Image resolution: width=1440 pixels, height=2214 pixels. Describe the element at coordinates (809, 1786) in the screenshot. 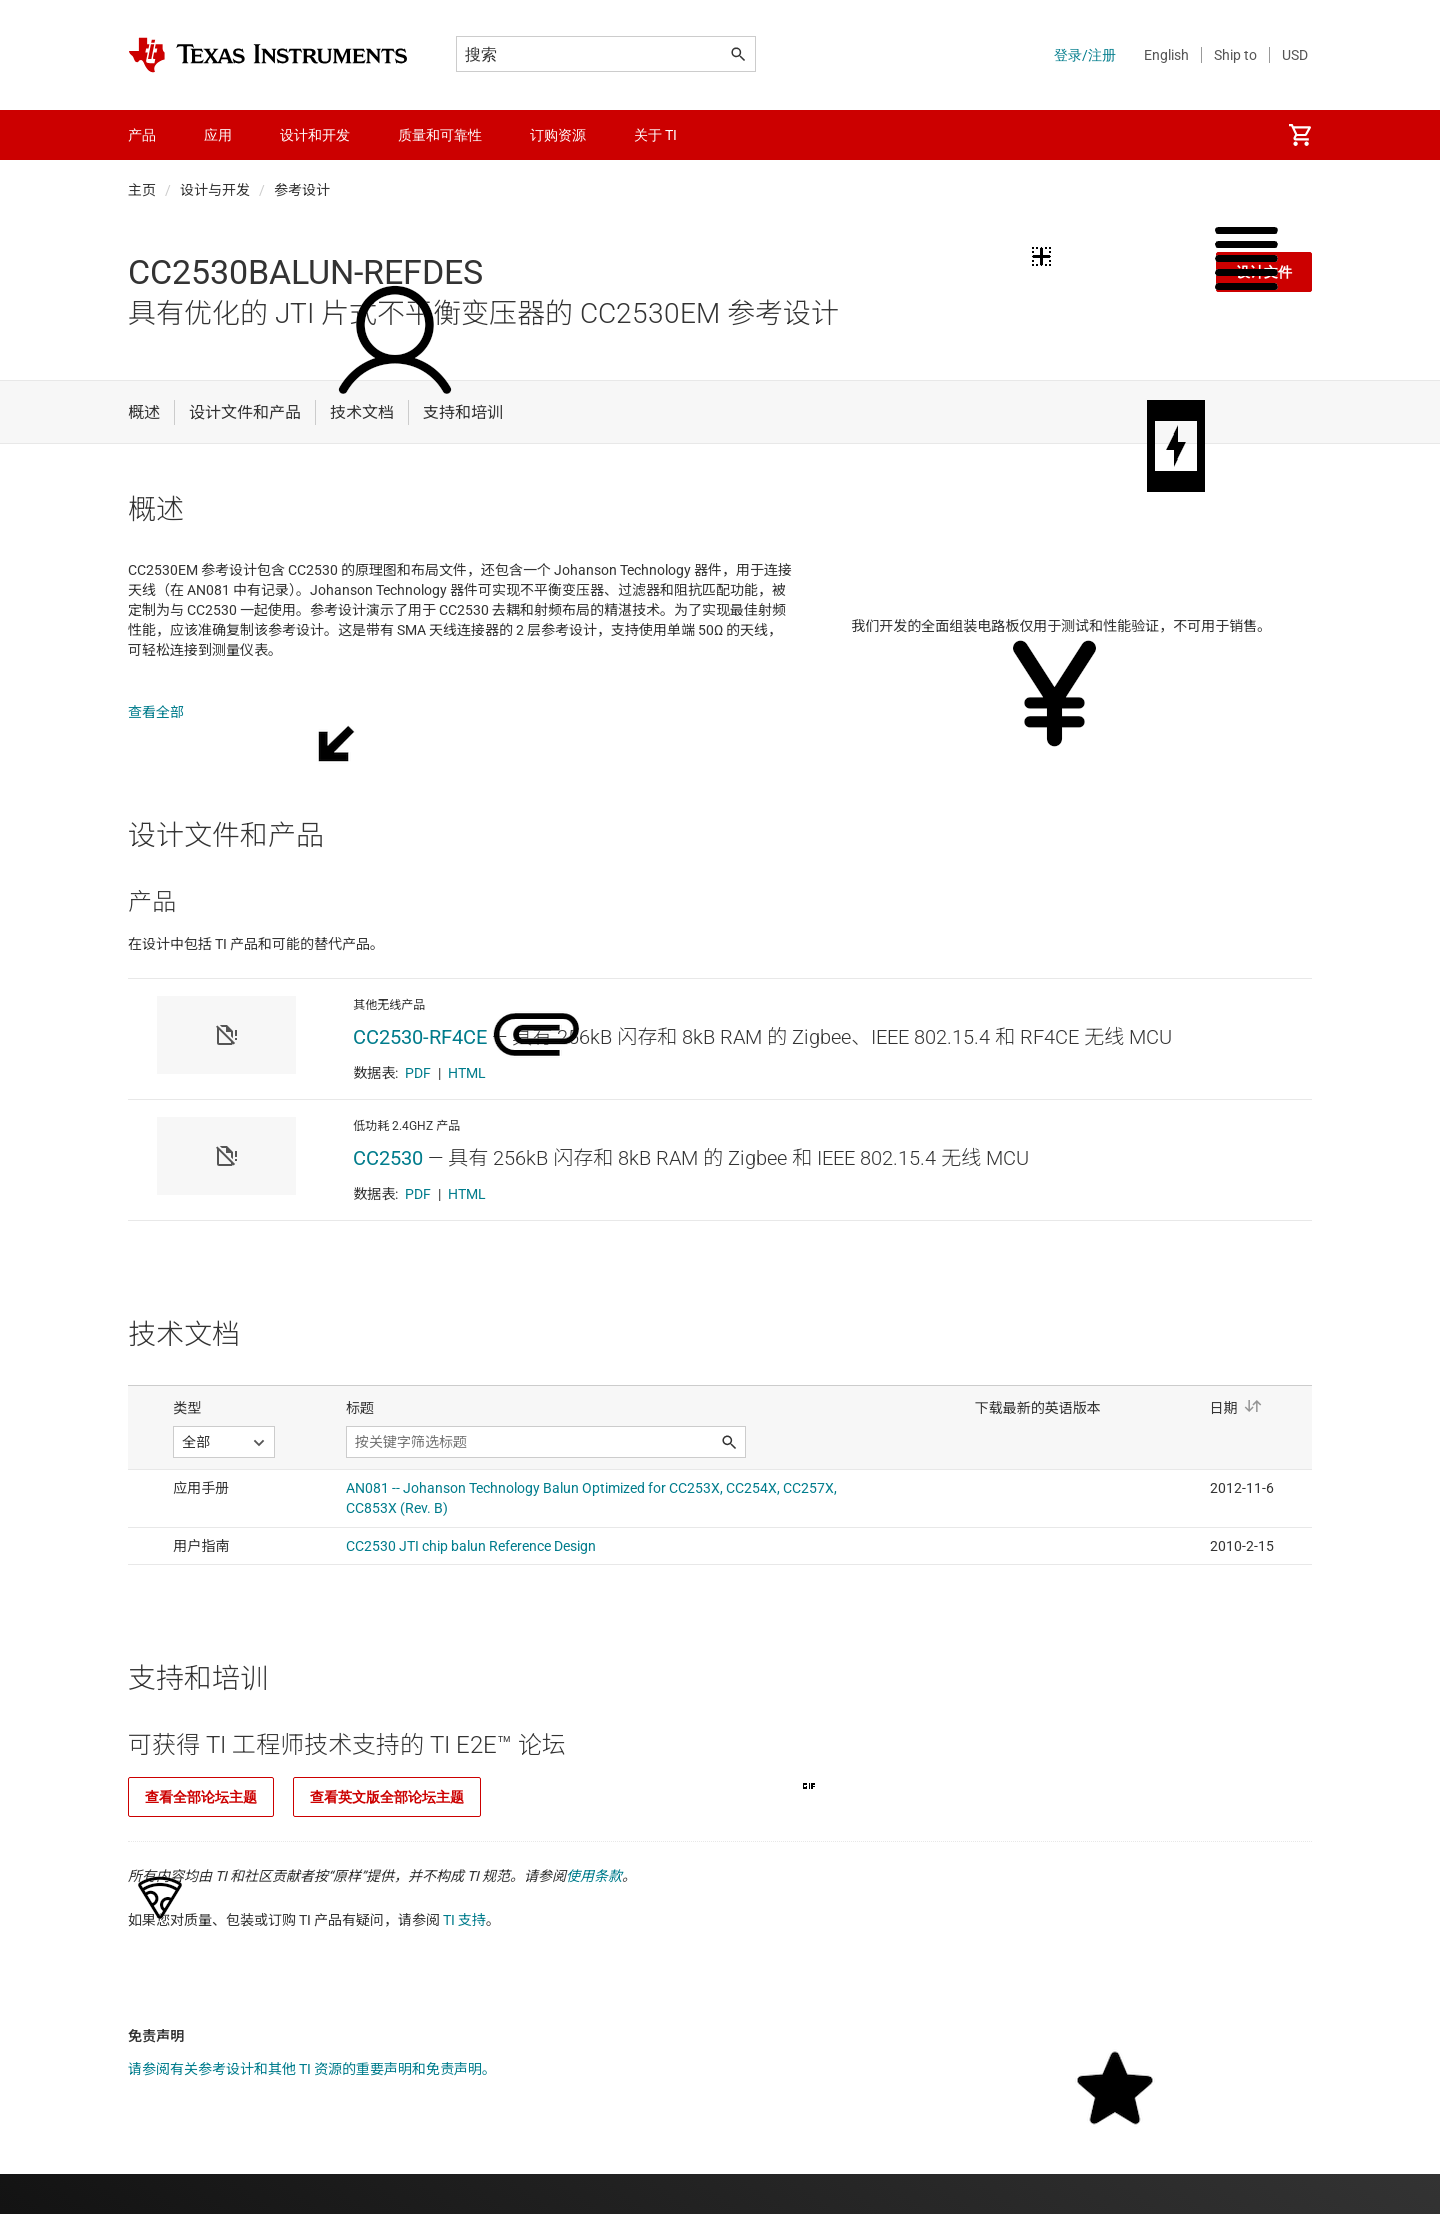

I see `insert a GIF into your message` at that location.